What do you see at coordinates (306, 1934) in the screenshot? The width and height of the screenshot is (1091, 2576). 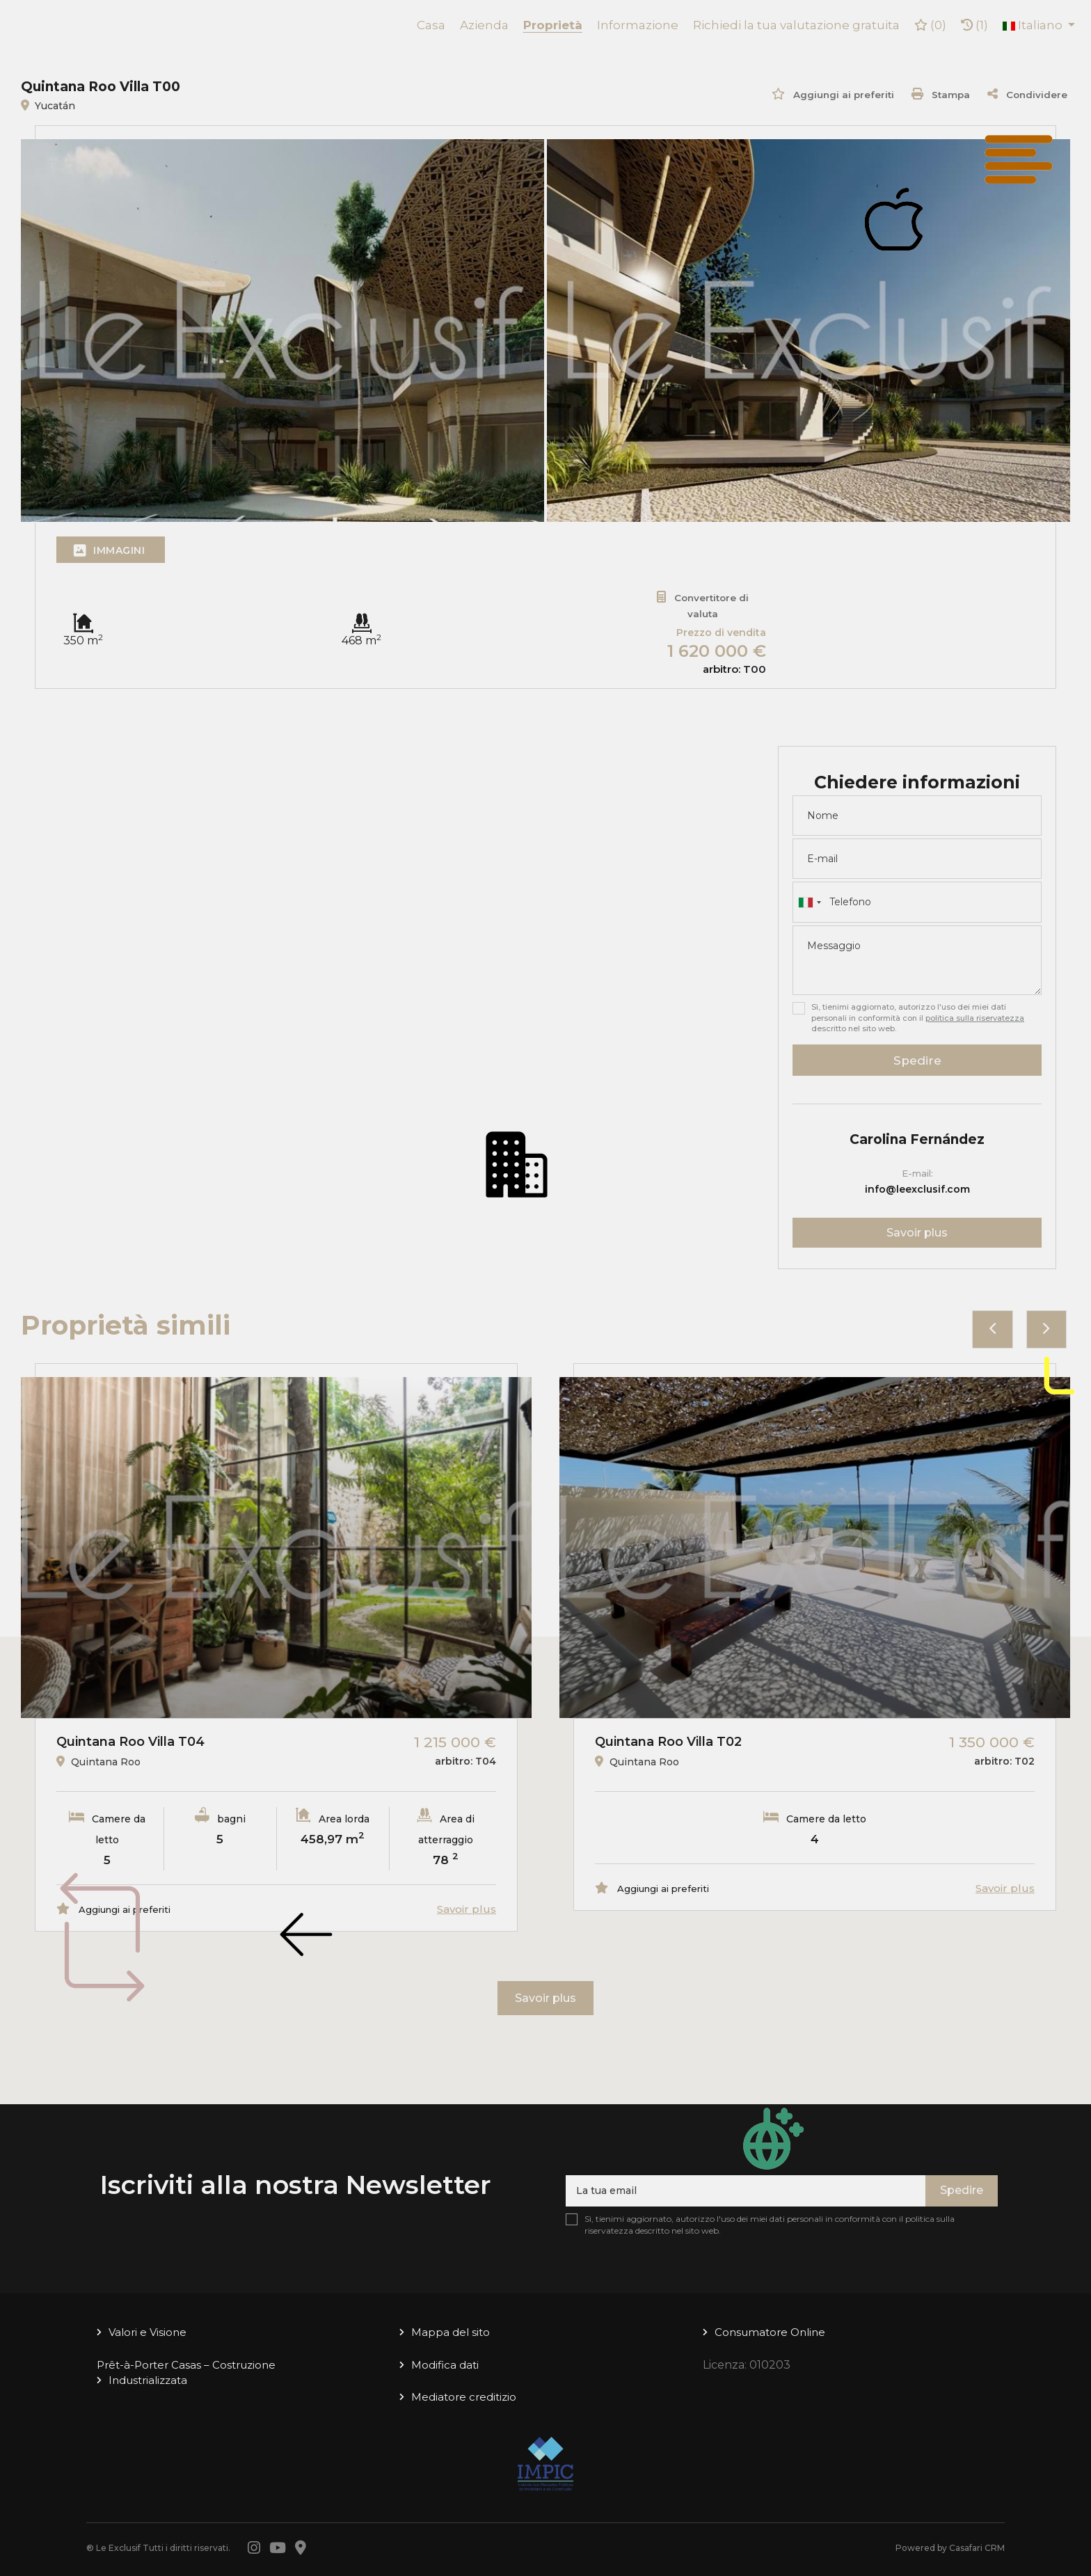 I see `go back to the previous screen` at bounding box center [306, 1934].